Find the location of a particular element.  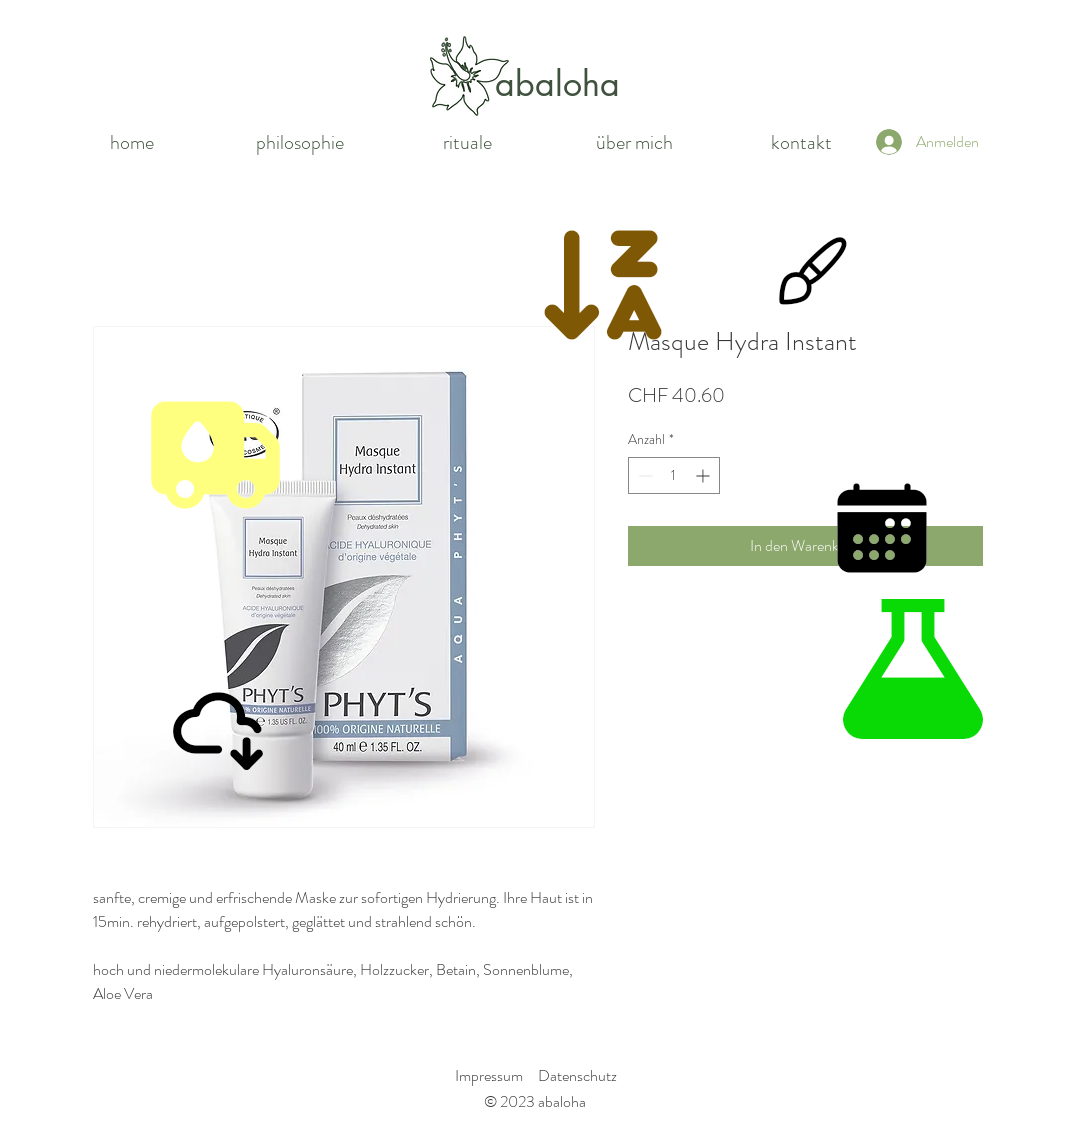

water delivery service is located at coordinates (215, 451).